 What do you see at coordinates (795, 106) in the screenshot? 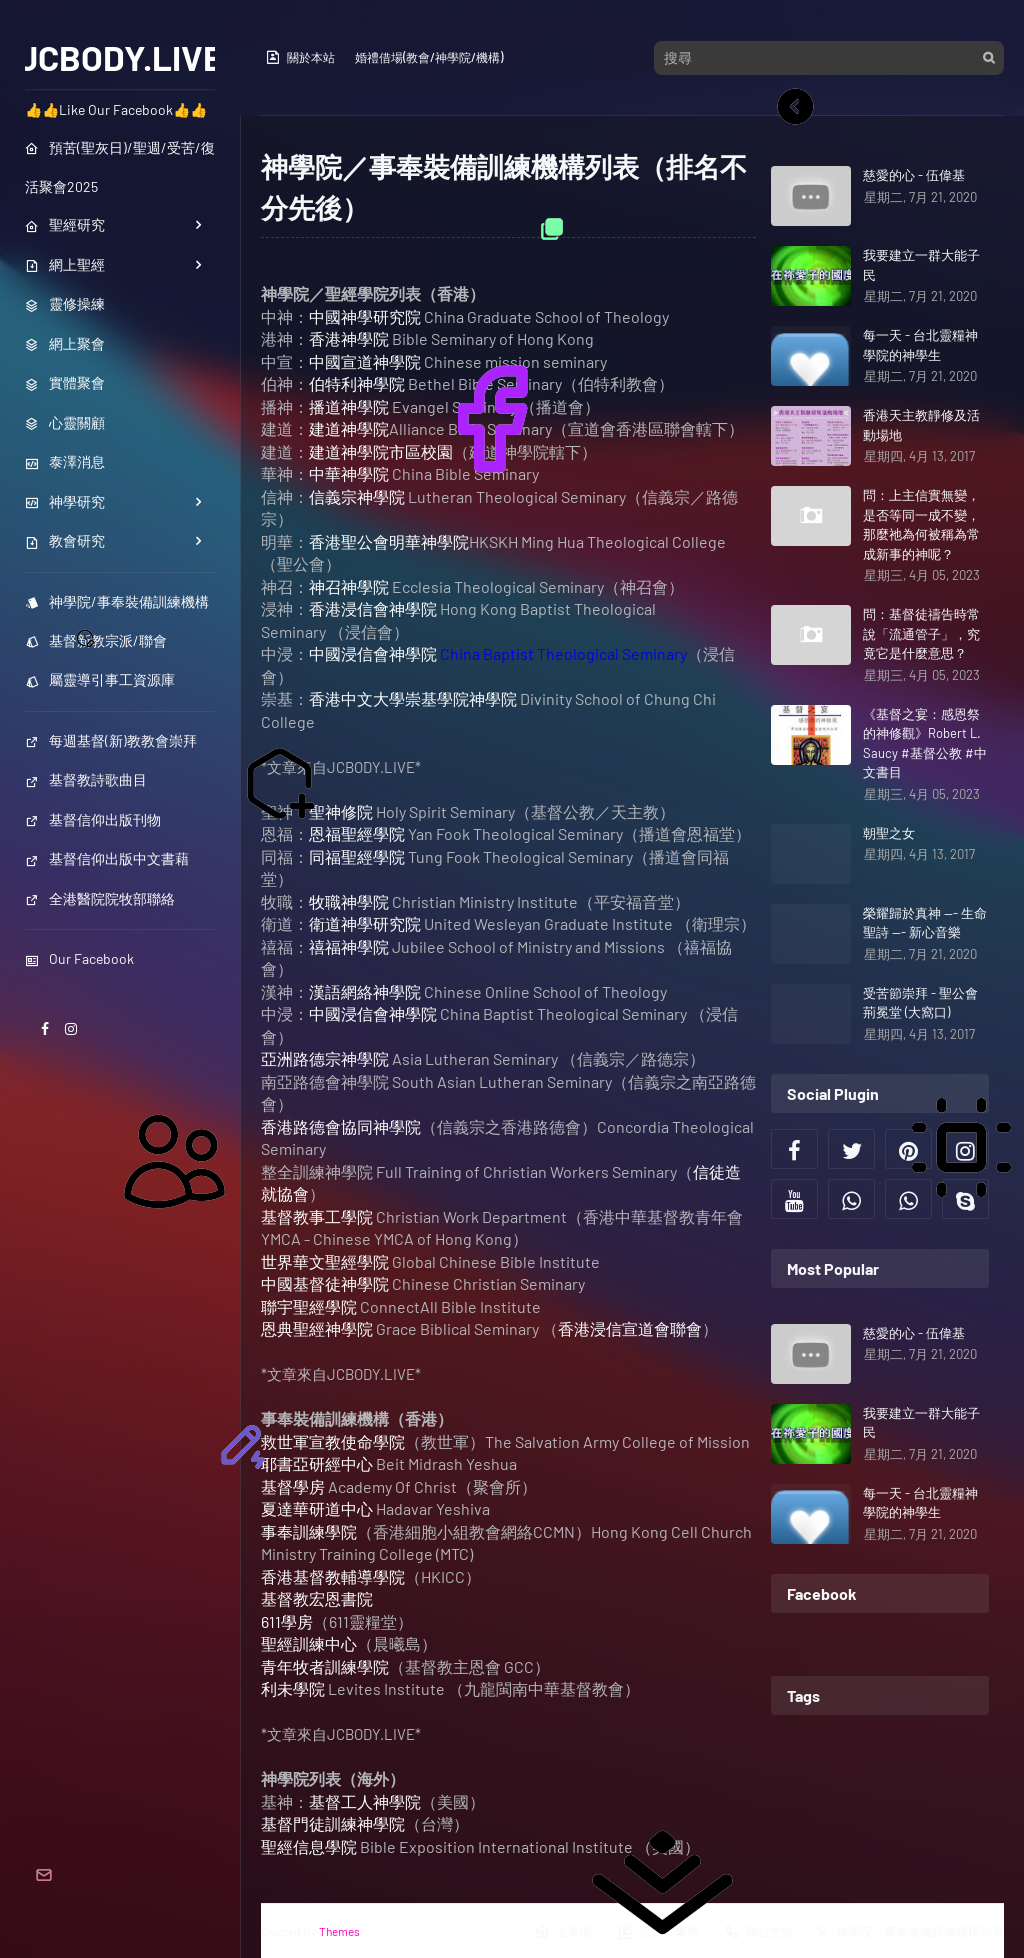
I see `go back to the previous screen` at bounding box center [795, 106].